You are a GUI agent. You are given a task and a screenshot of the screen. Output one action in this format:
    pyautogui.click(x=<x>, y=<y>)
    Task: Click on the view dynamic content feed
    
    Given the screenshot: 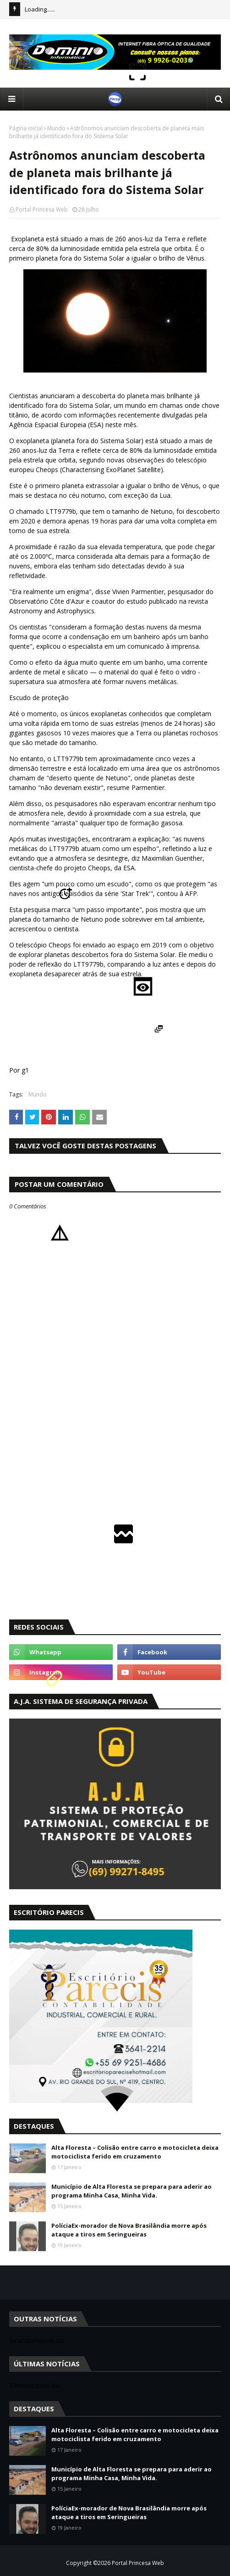 What is the action you would take?
    pyautogui.click(x=159, y=1029)
    